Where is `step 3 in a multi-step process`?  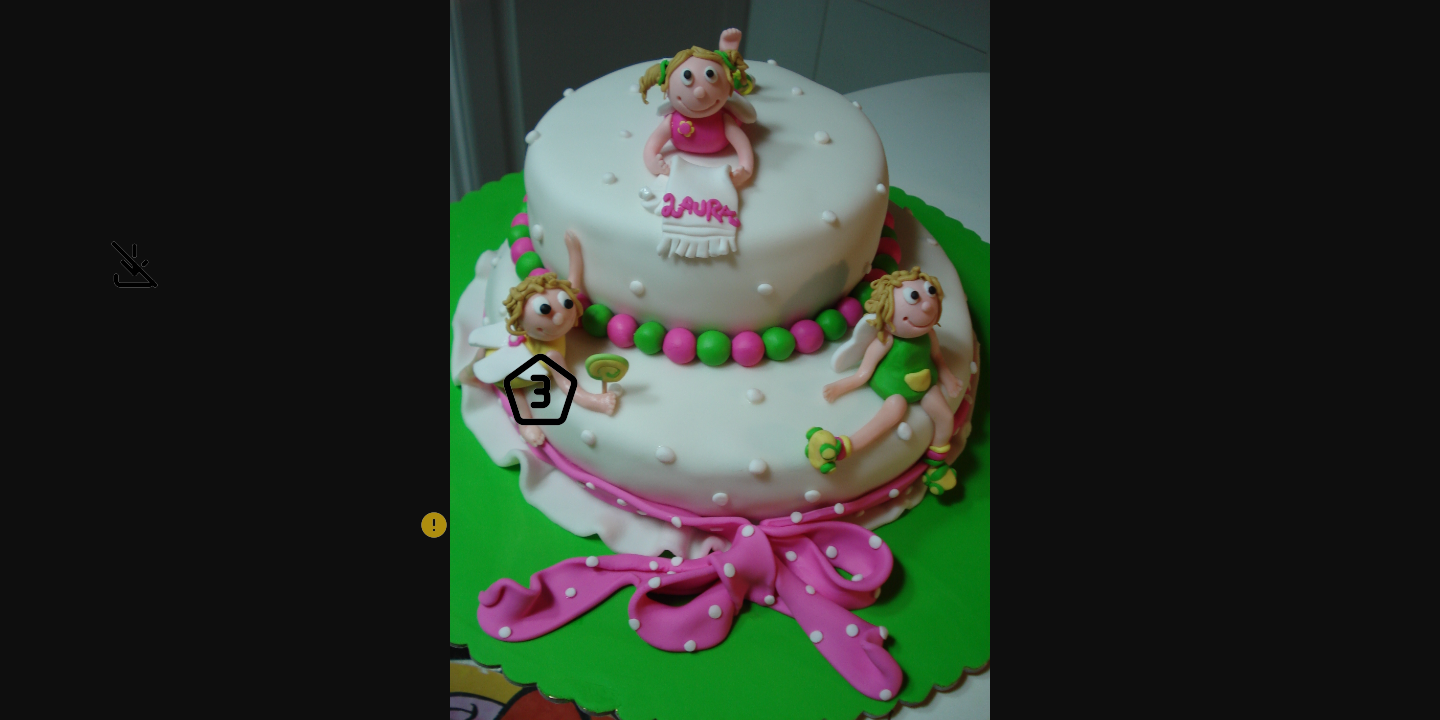
step 3 in a multi-step process is located at coordinates (540, 391).